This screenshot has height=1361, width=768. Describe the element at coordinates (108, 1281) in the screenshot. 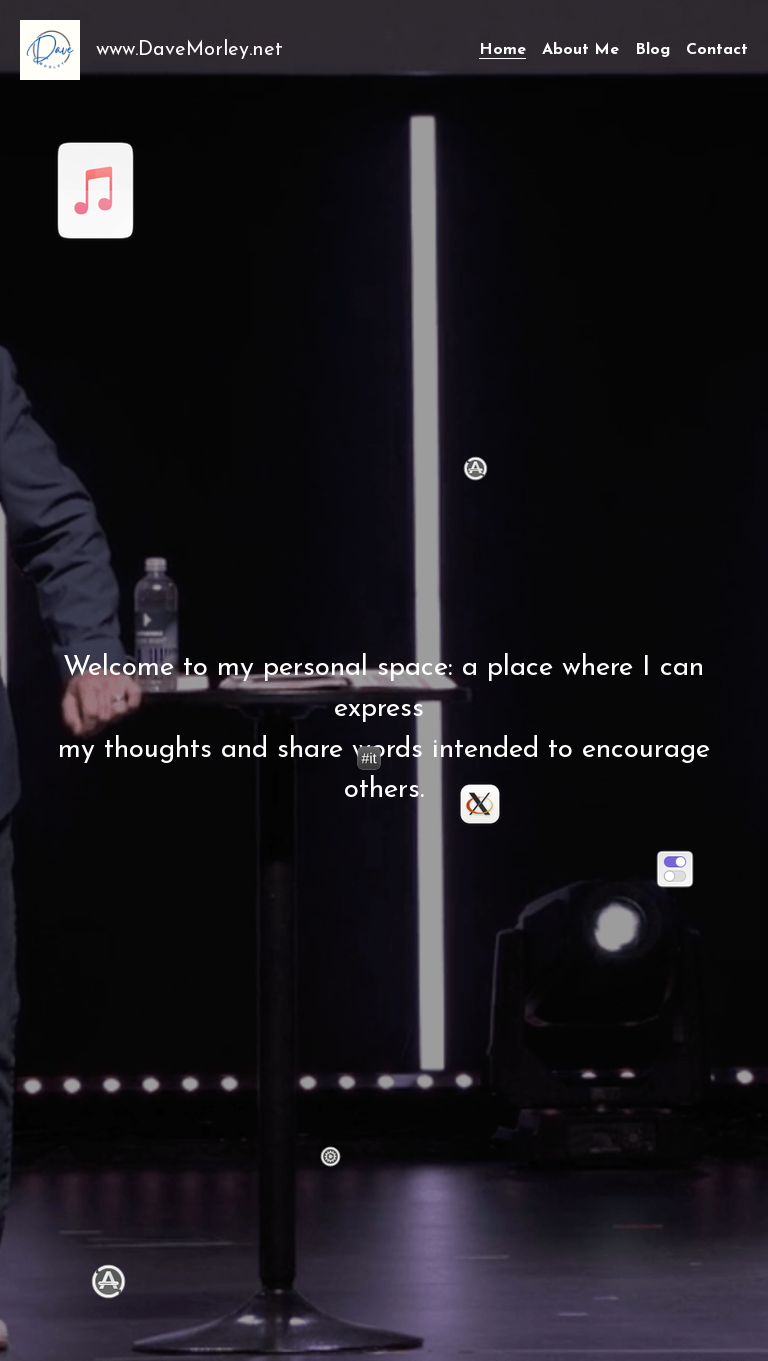

I see `check for available system updates` at that location.